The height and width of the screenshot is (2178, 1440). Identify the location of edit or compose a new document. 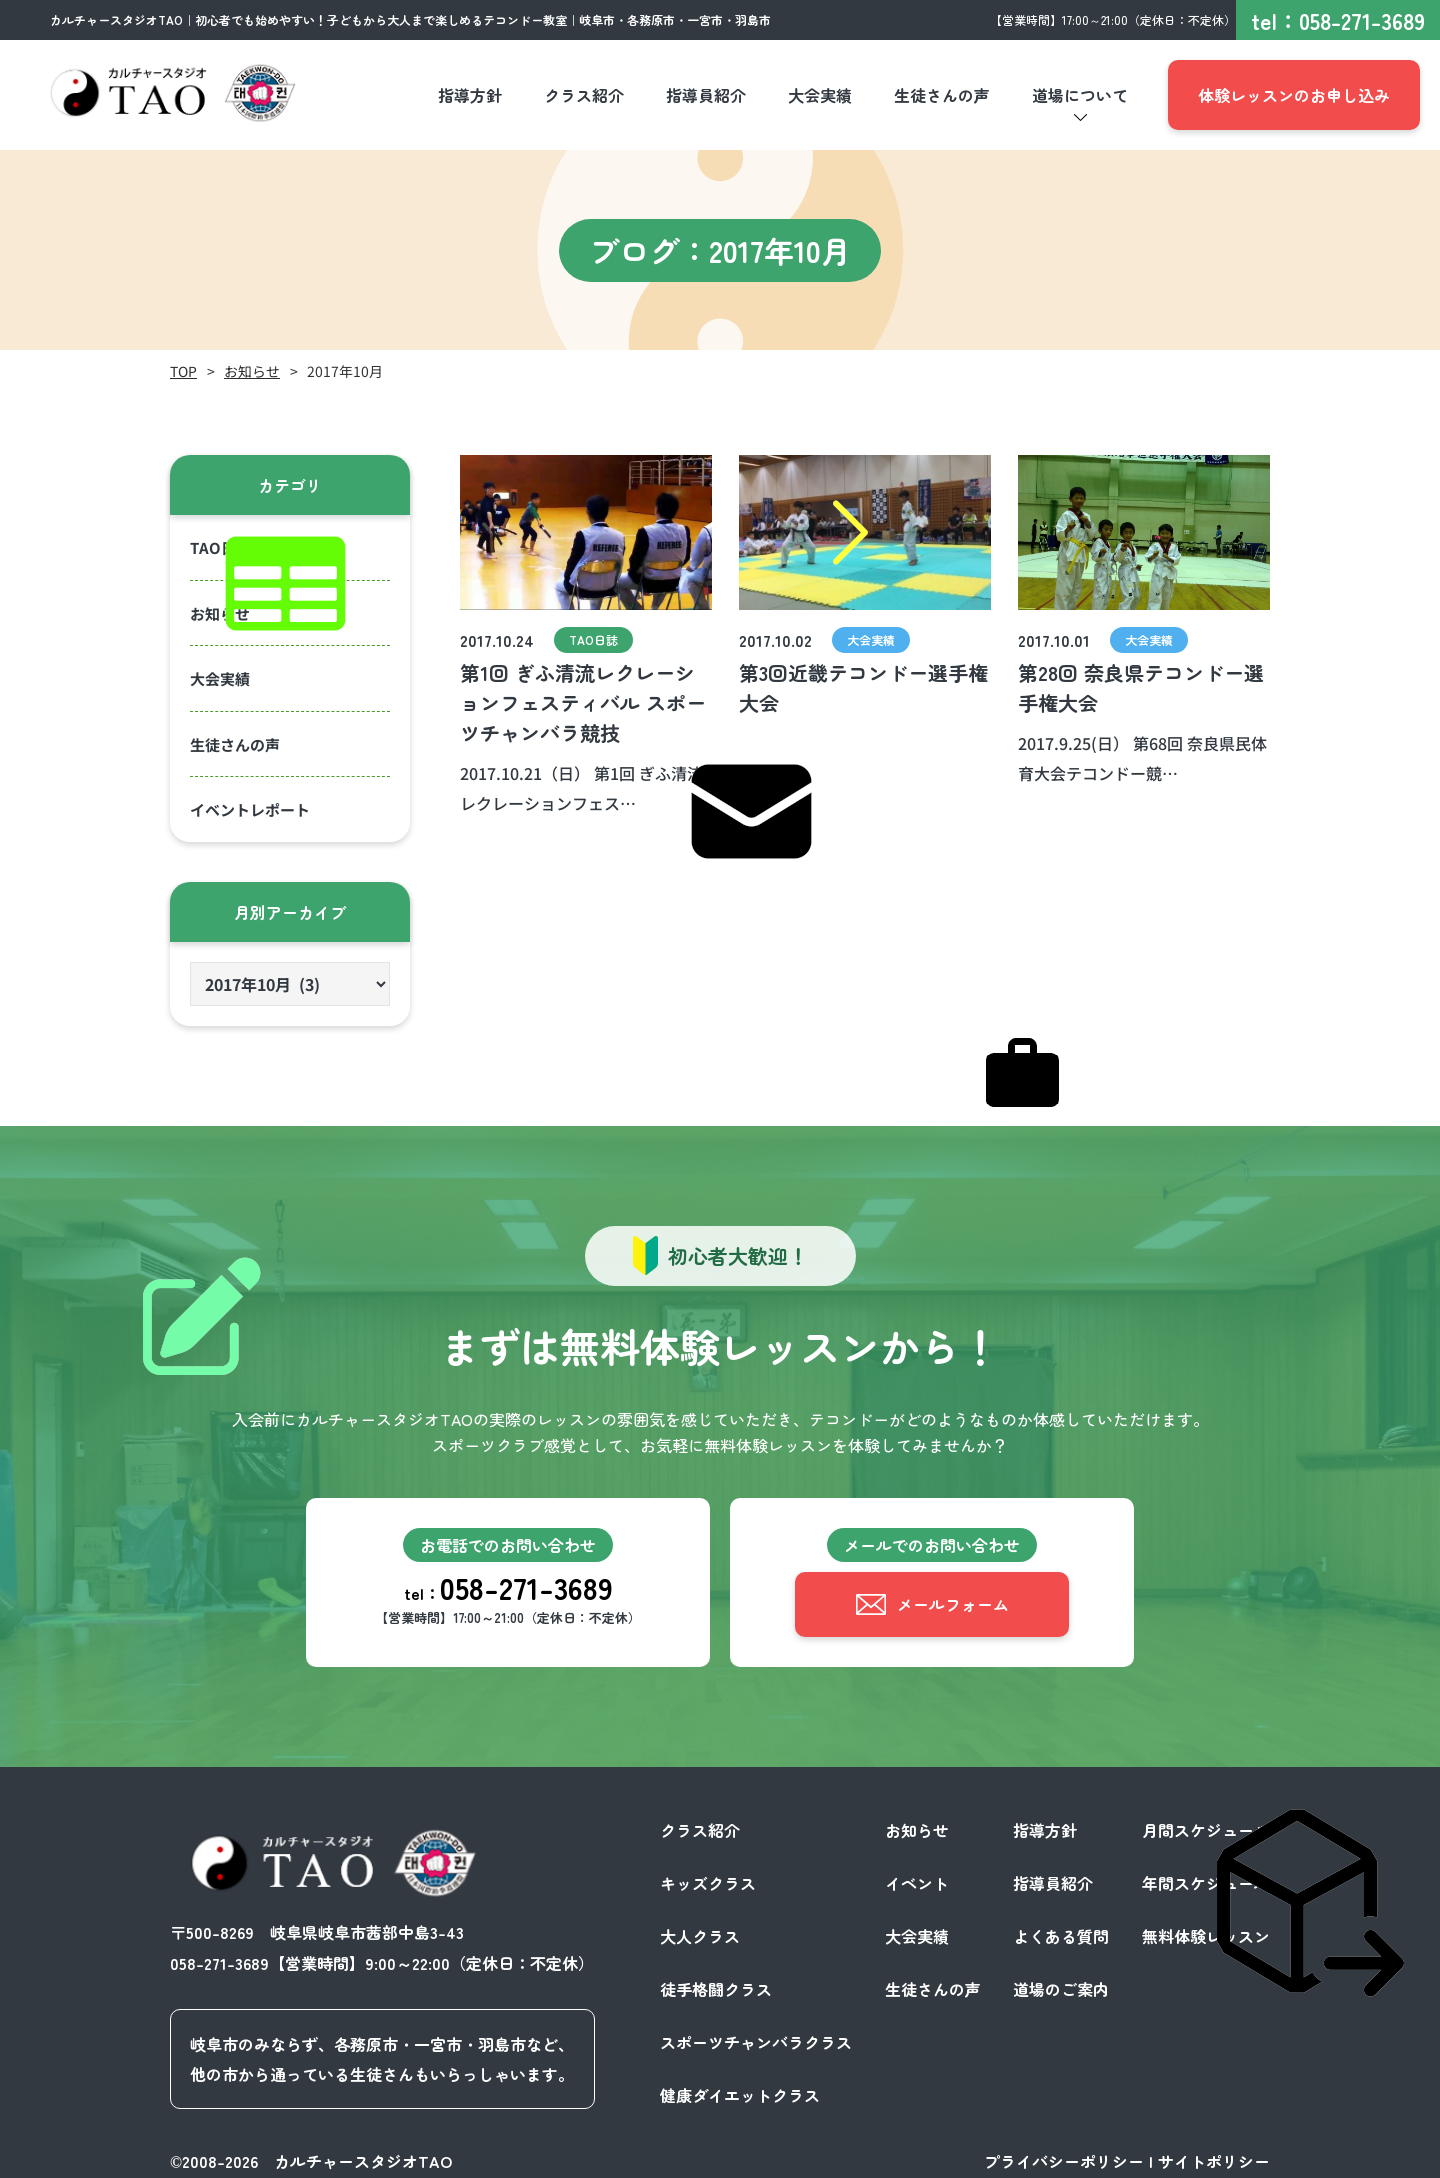
(199, 1318).